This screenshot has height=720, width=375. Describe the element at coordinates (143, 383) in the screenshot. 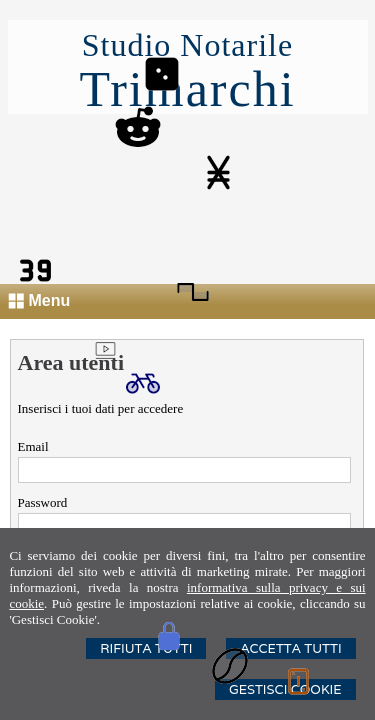

I see `access bike-sharing or cycling services` at that location.